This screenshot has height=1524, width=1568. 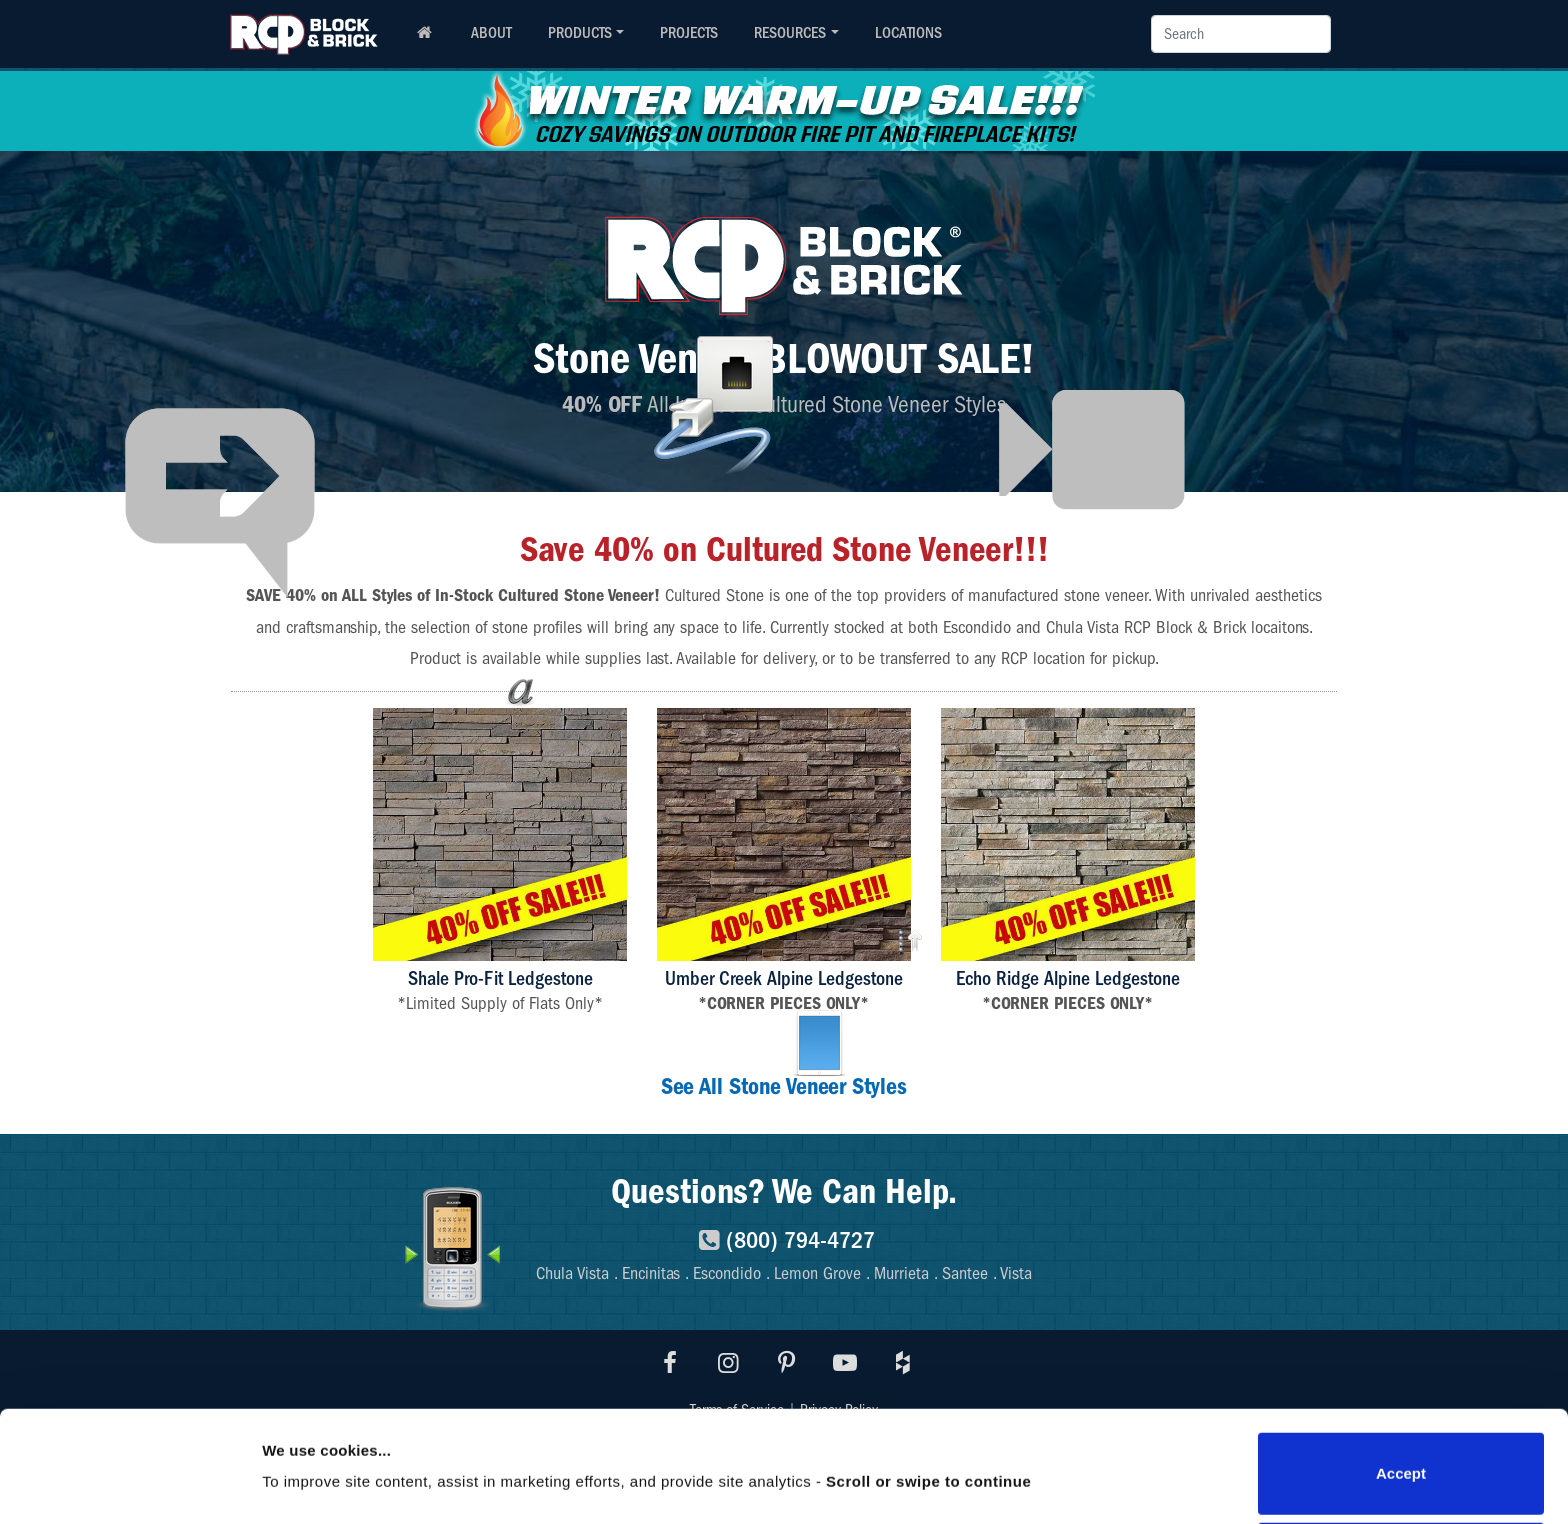 I want to click on iPad device connected to this computer, so click(x=819, y=1043).